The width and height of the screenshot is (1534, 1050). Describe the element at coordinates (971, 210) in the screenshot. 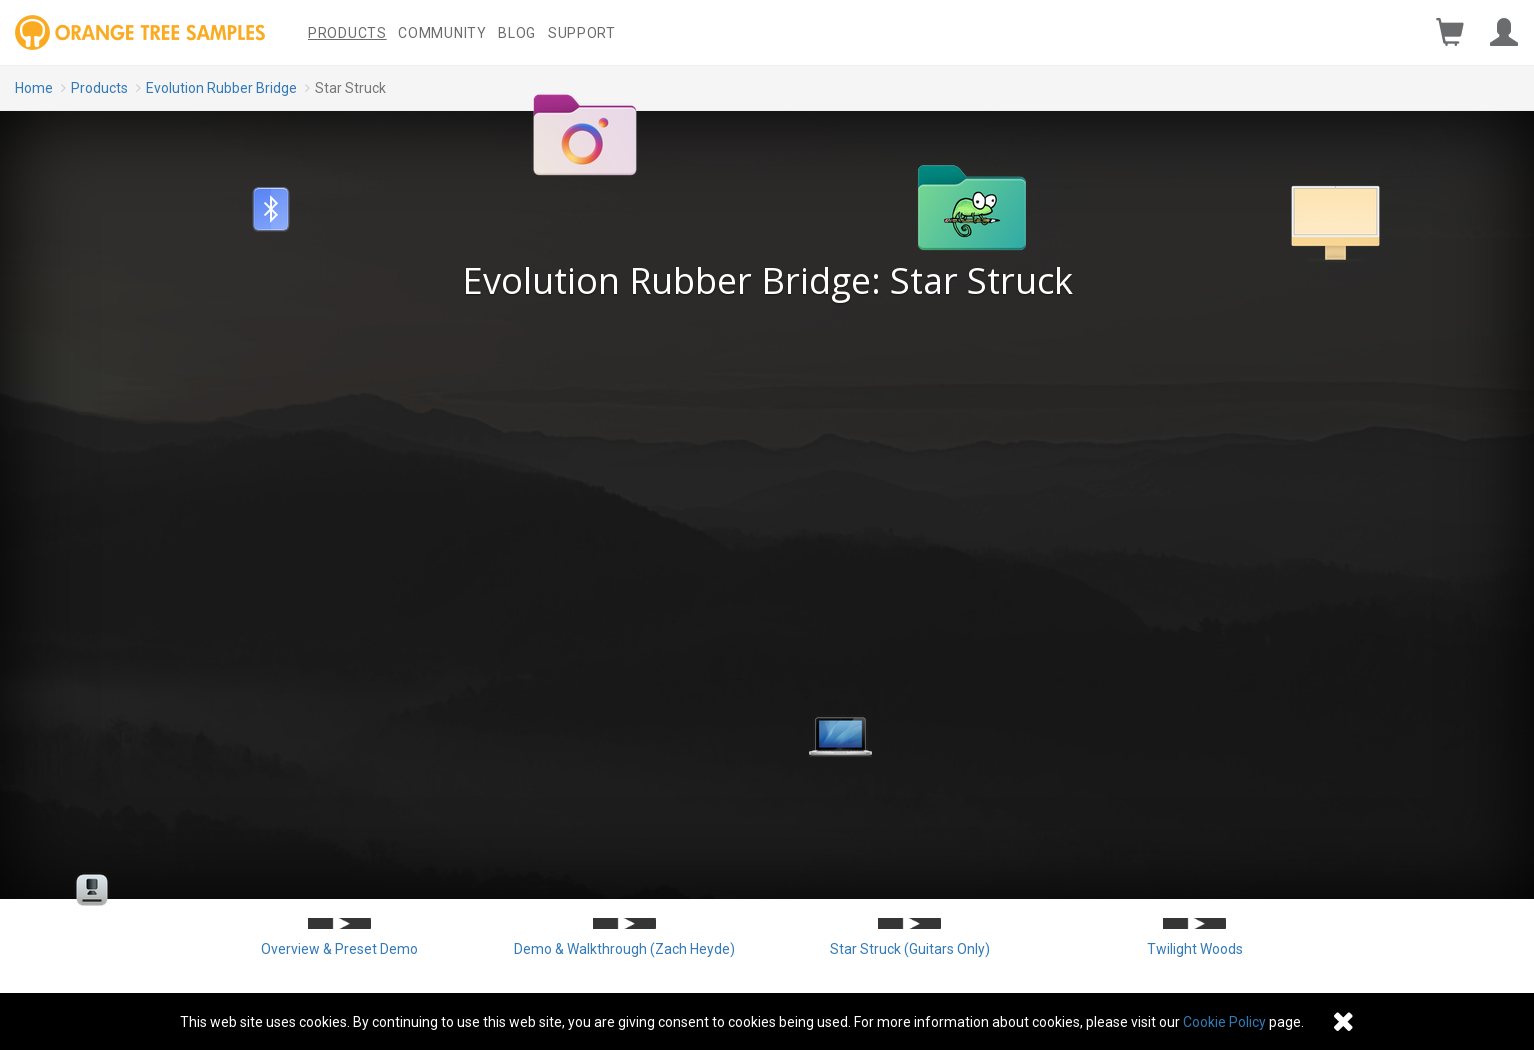

I see `open notepad++ project folder` at that location.